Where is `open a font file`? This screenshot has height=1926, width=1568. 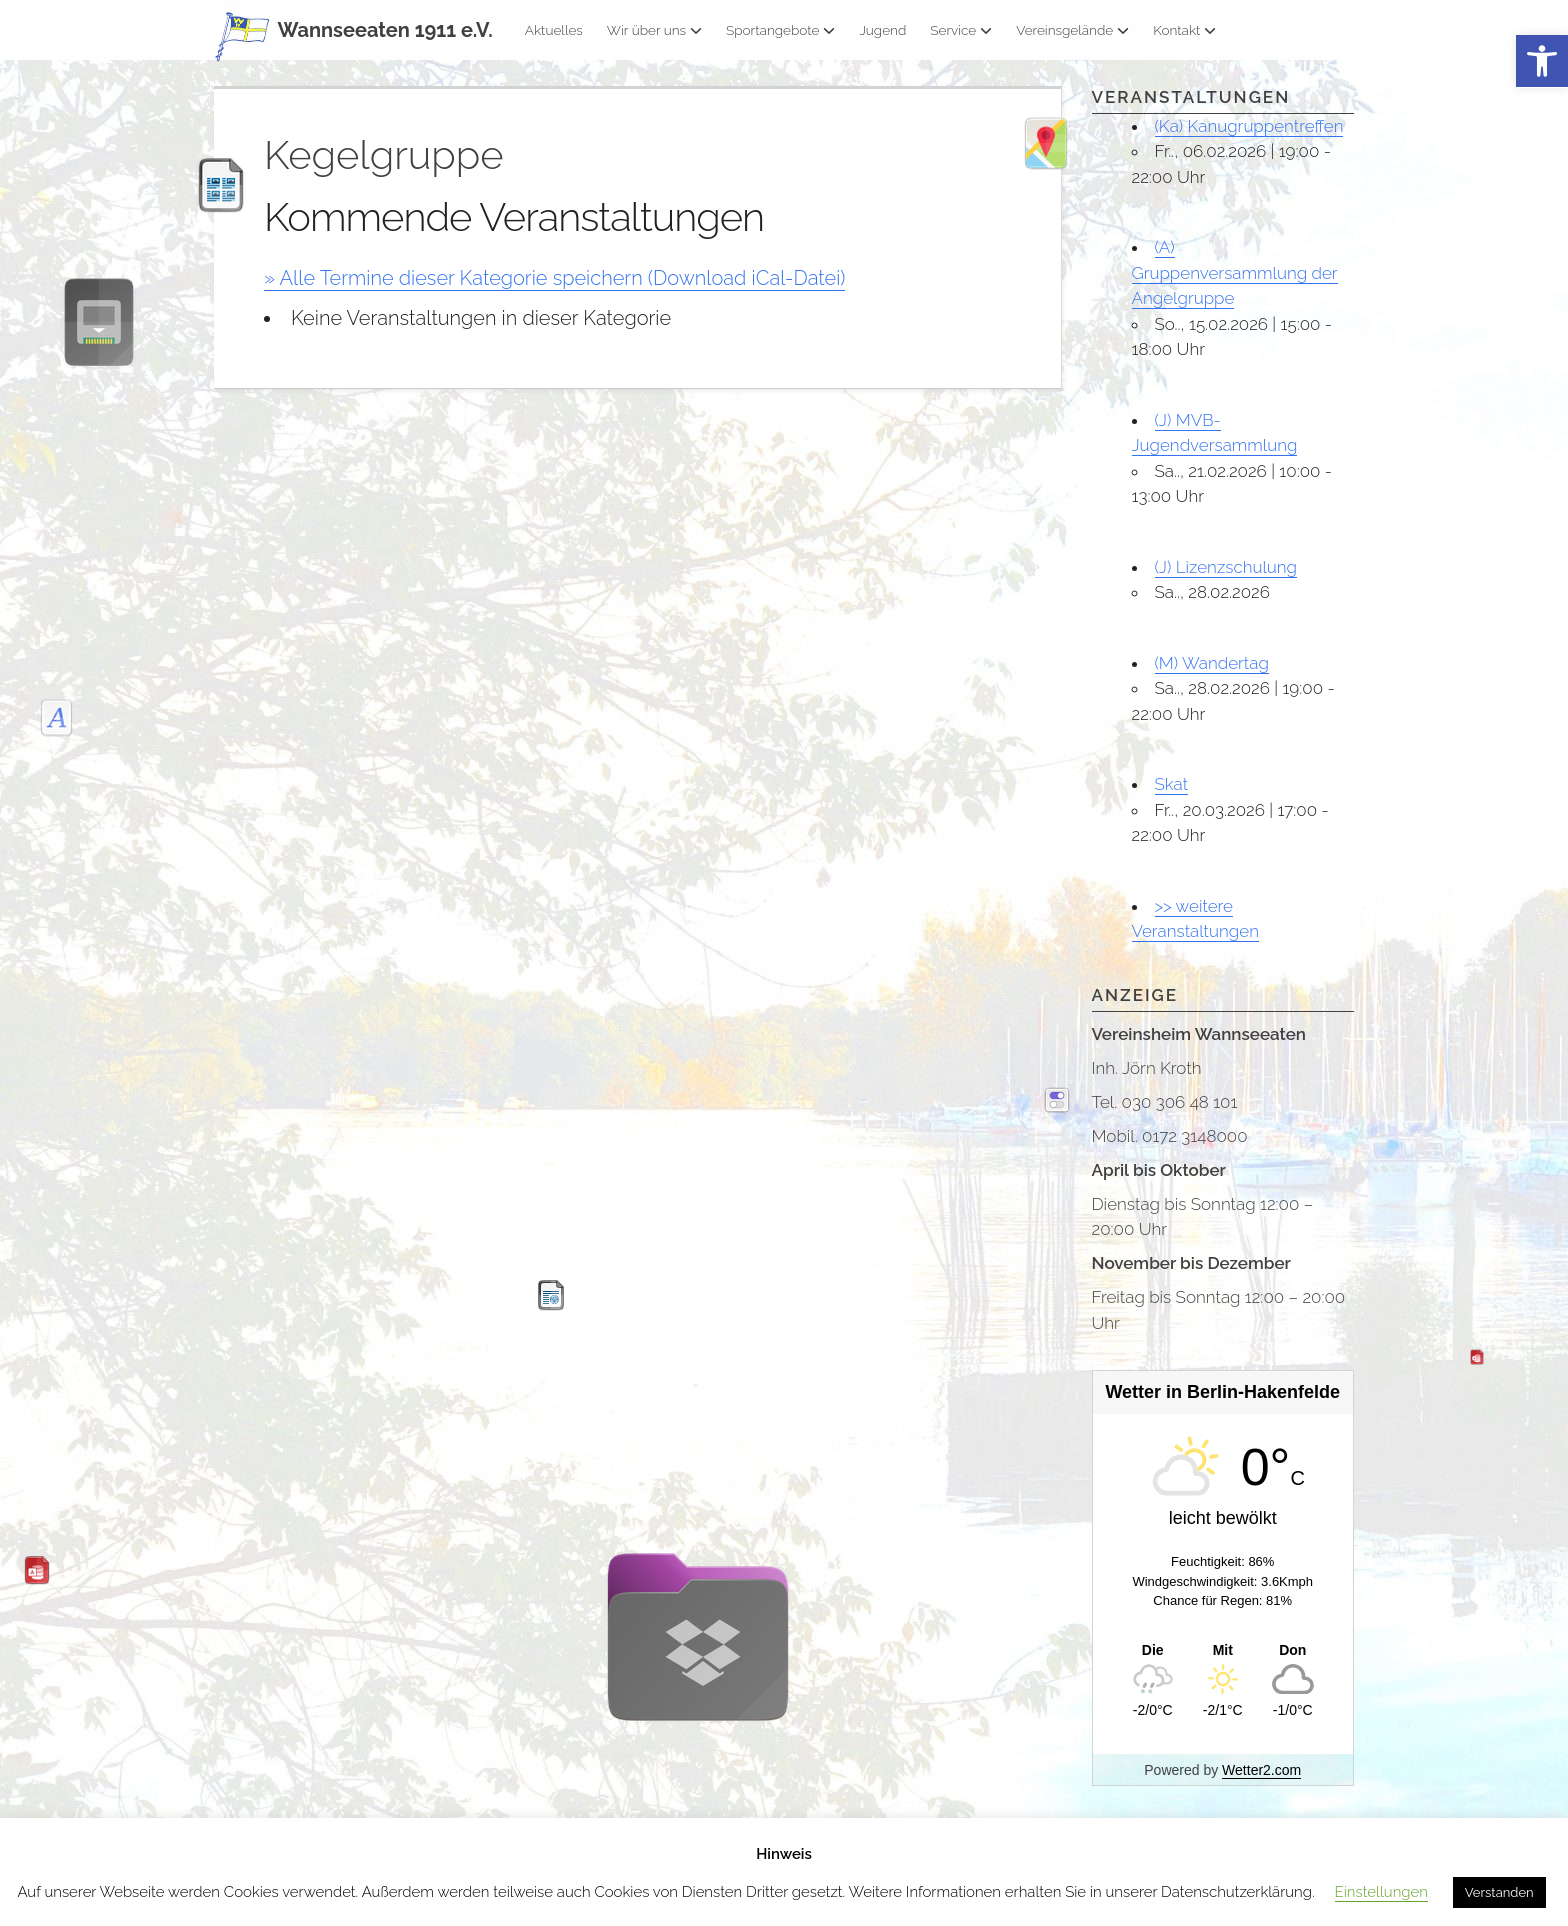
open a font file is located at coordinates (56, 717).